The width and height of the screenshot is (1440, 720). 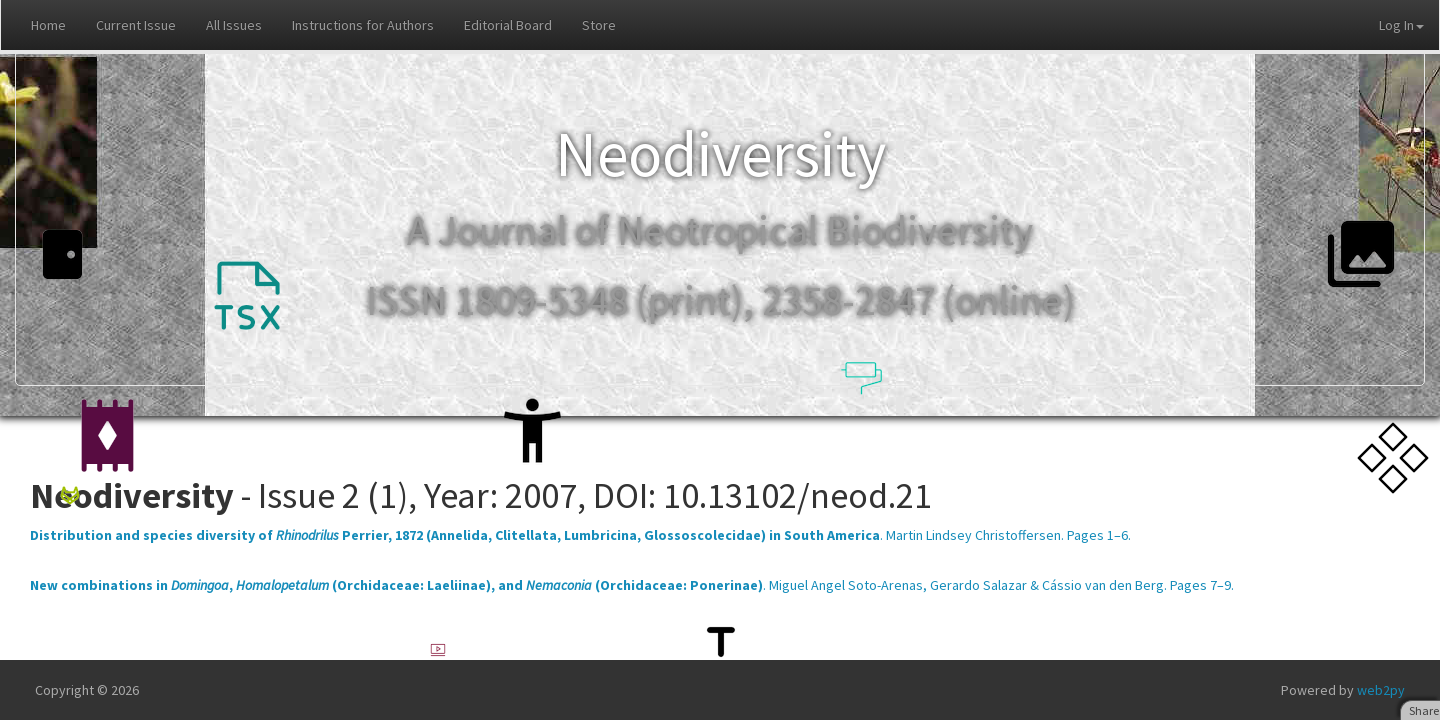 What do you see at coordinates (532, 430) in the screenshot?
I see `access accessibility settings` at bounding box center [532, 430].